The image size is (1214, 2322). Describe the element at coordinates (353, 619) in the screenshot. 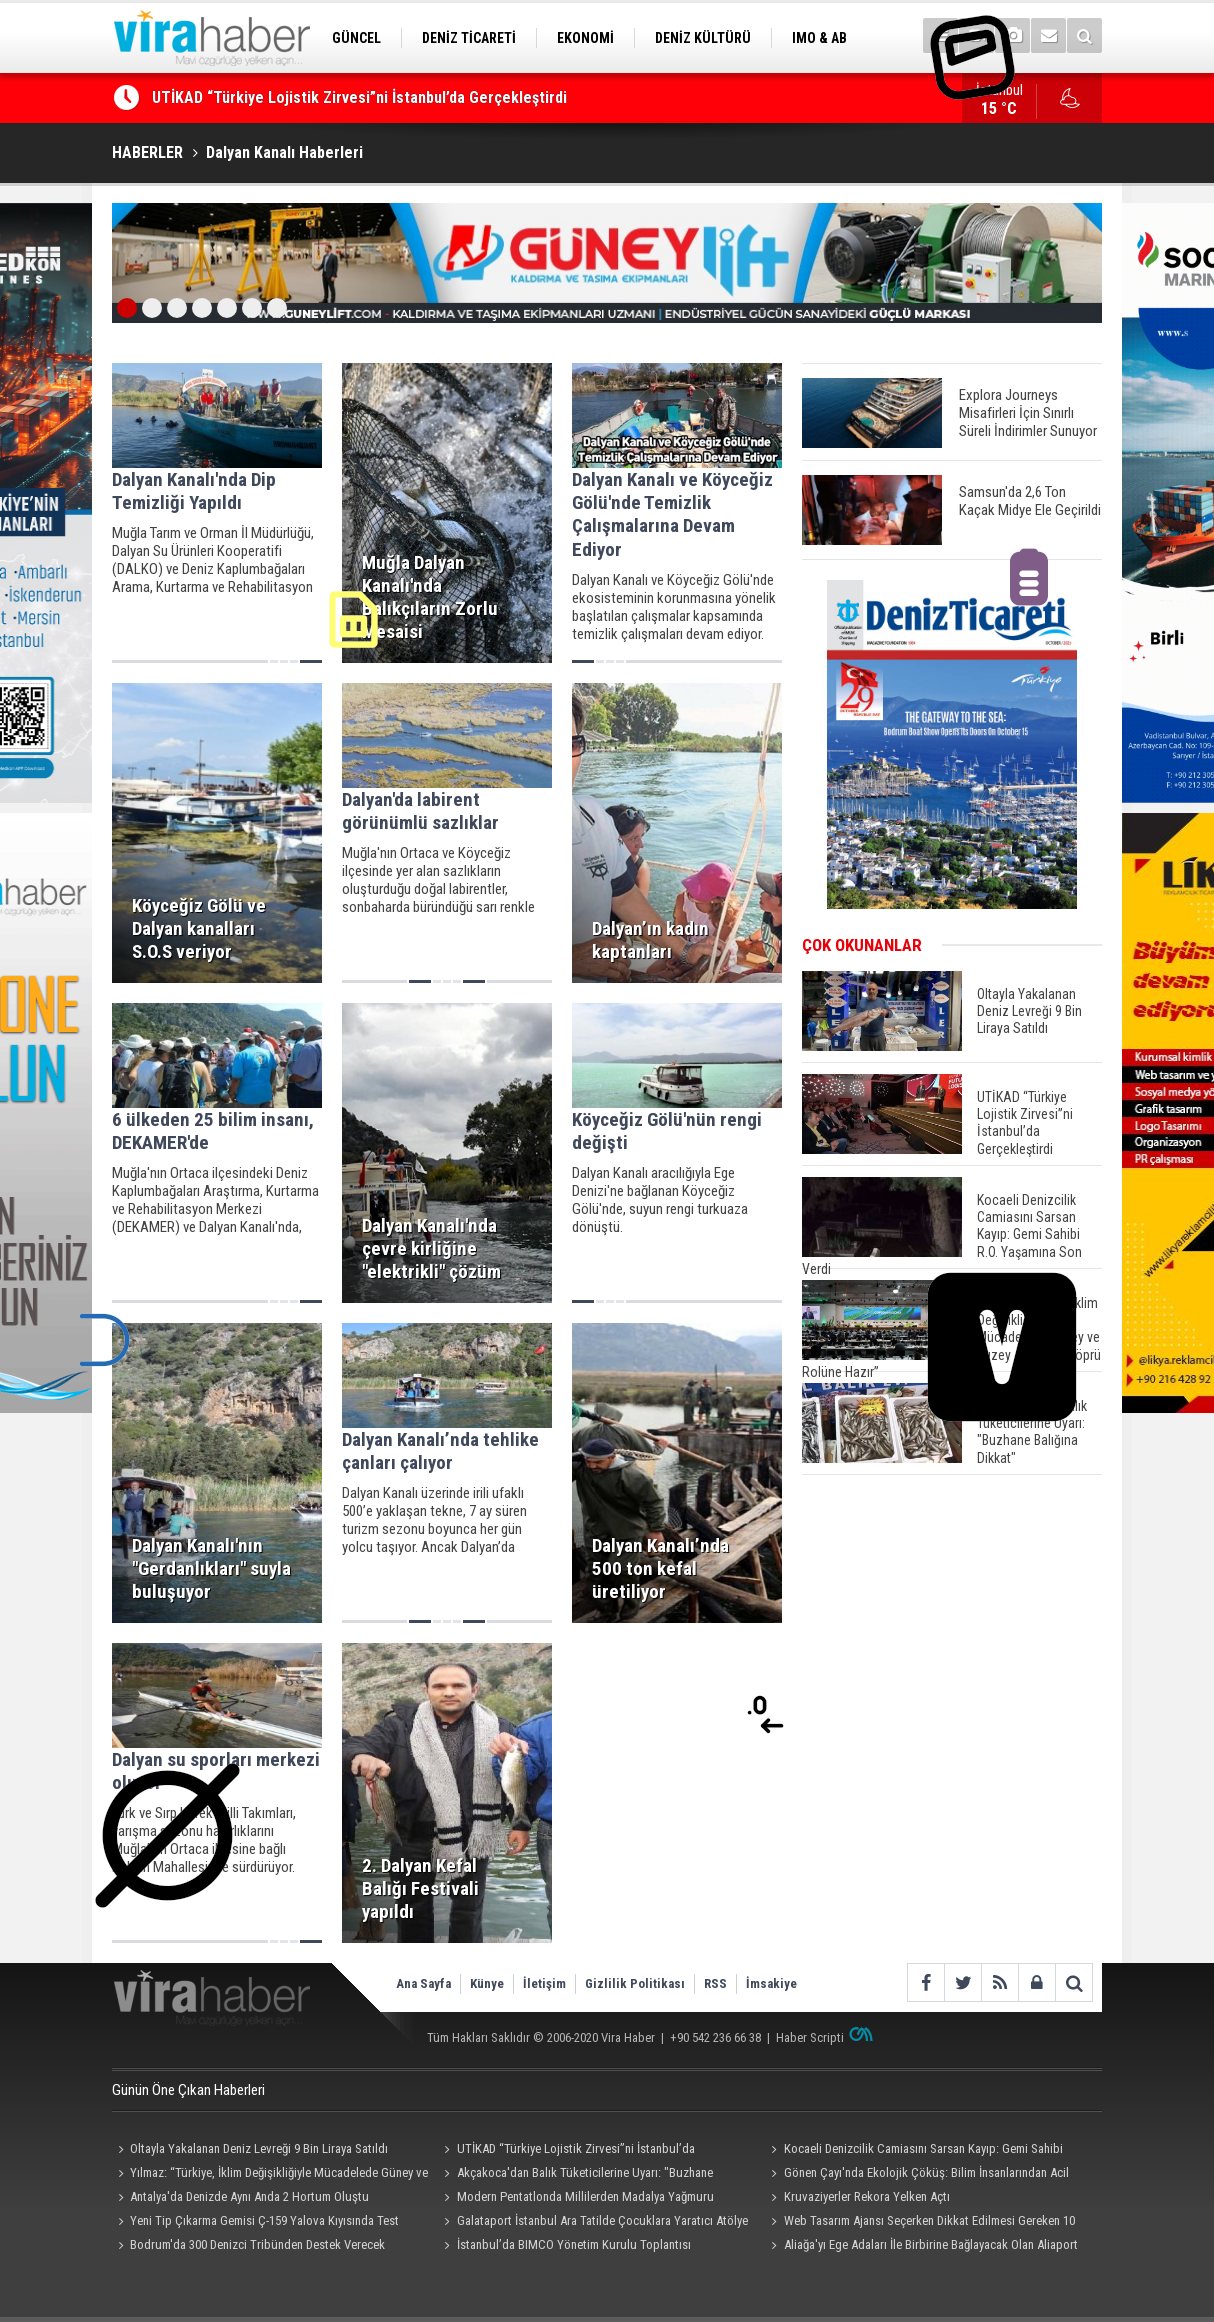

I see `manage sim card settings` at that location.